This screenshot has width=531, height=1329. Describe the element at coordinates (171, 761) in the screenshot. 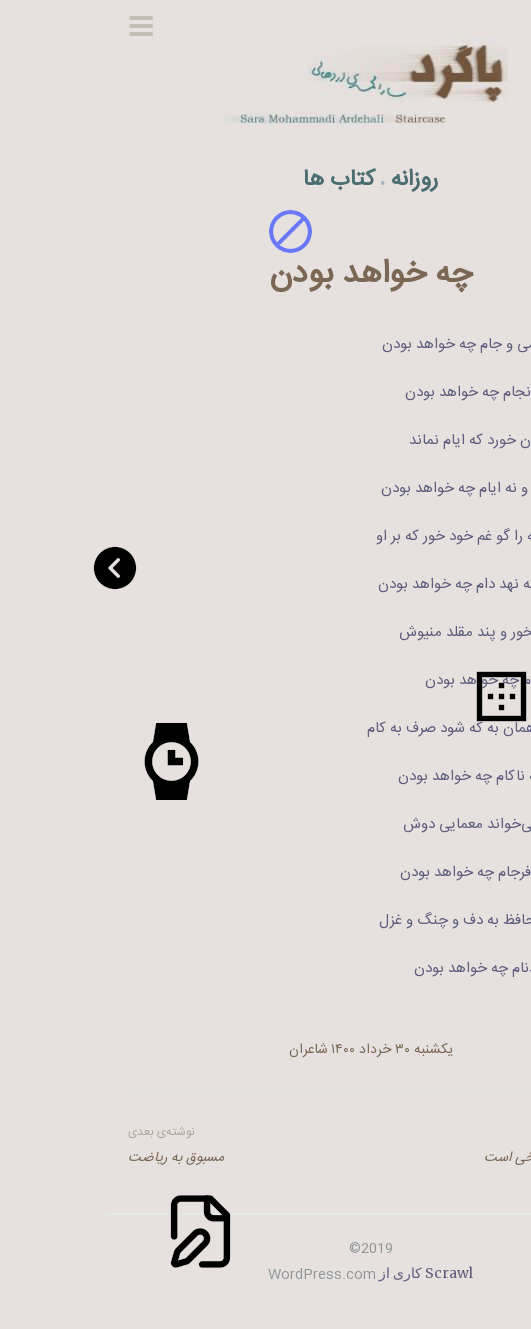

I see `view time or clock settings` at that location.